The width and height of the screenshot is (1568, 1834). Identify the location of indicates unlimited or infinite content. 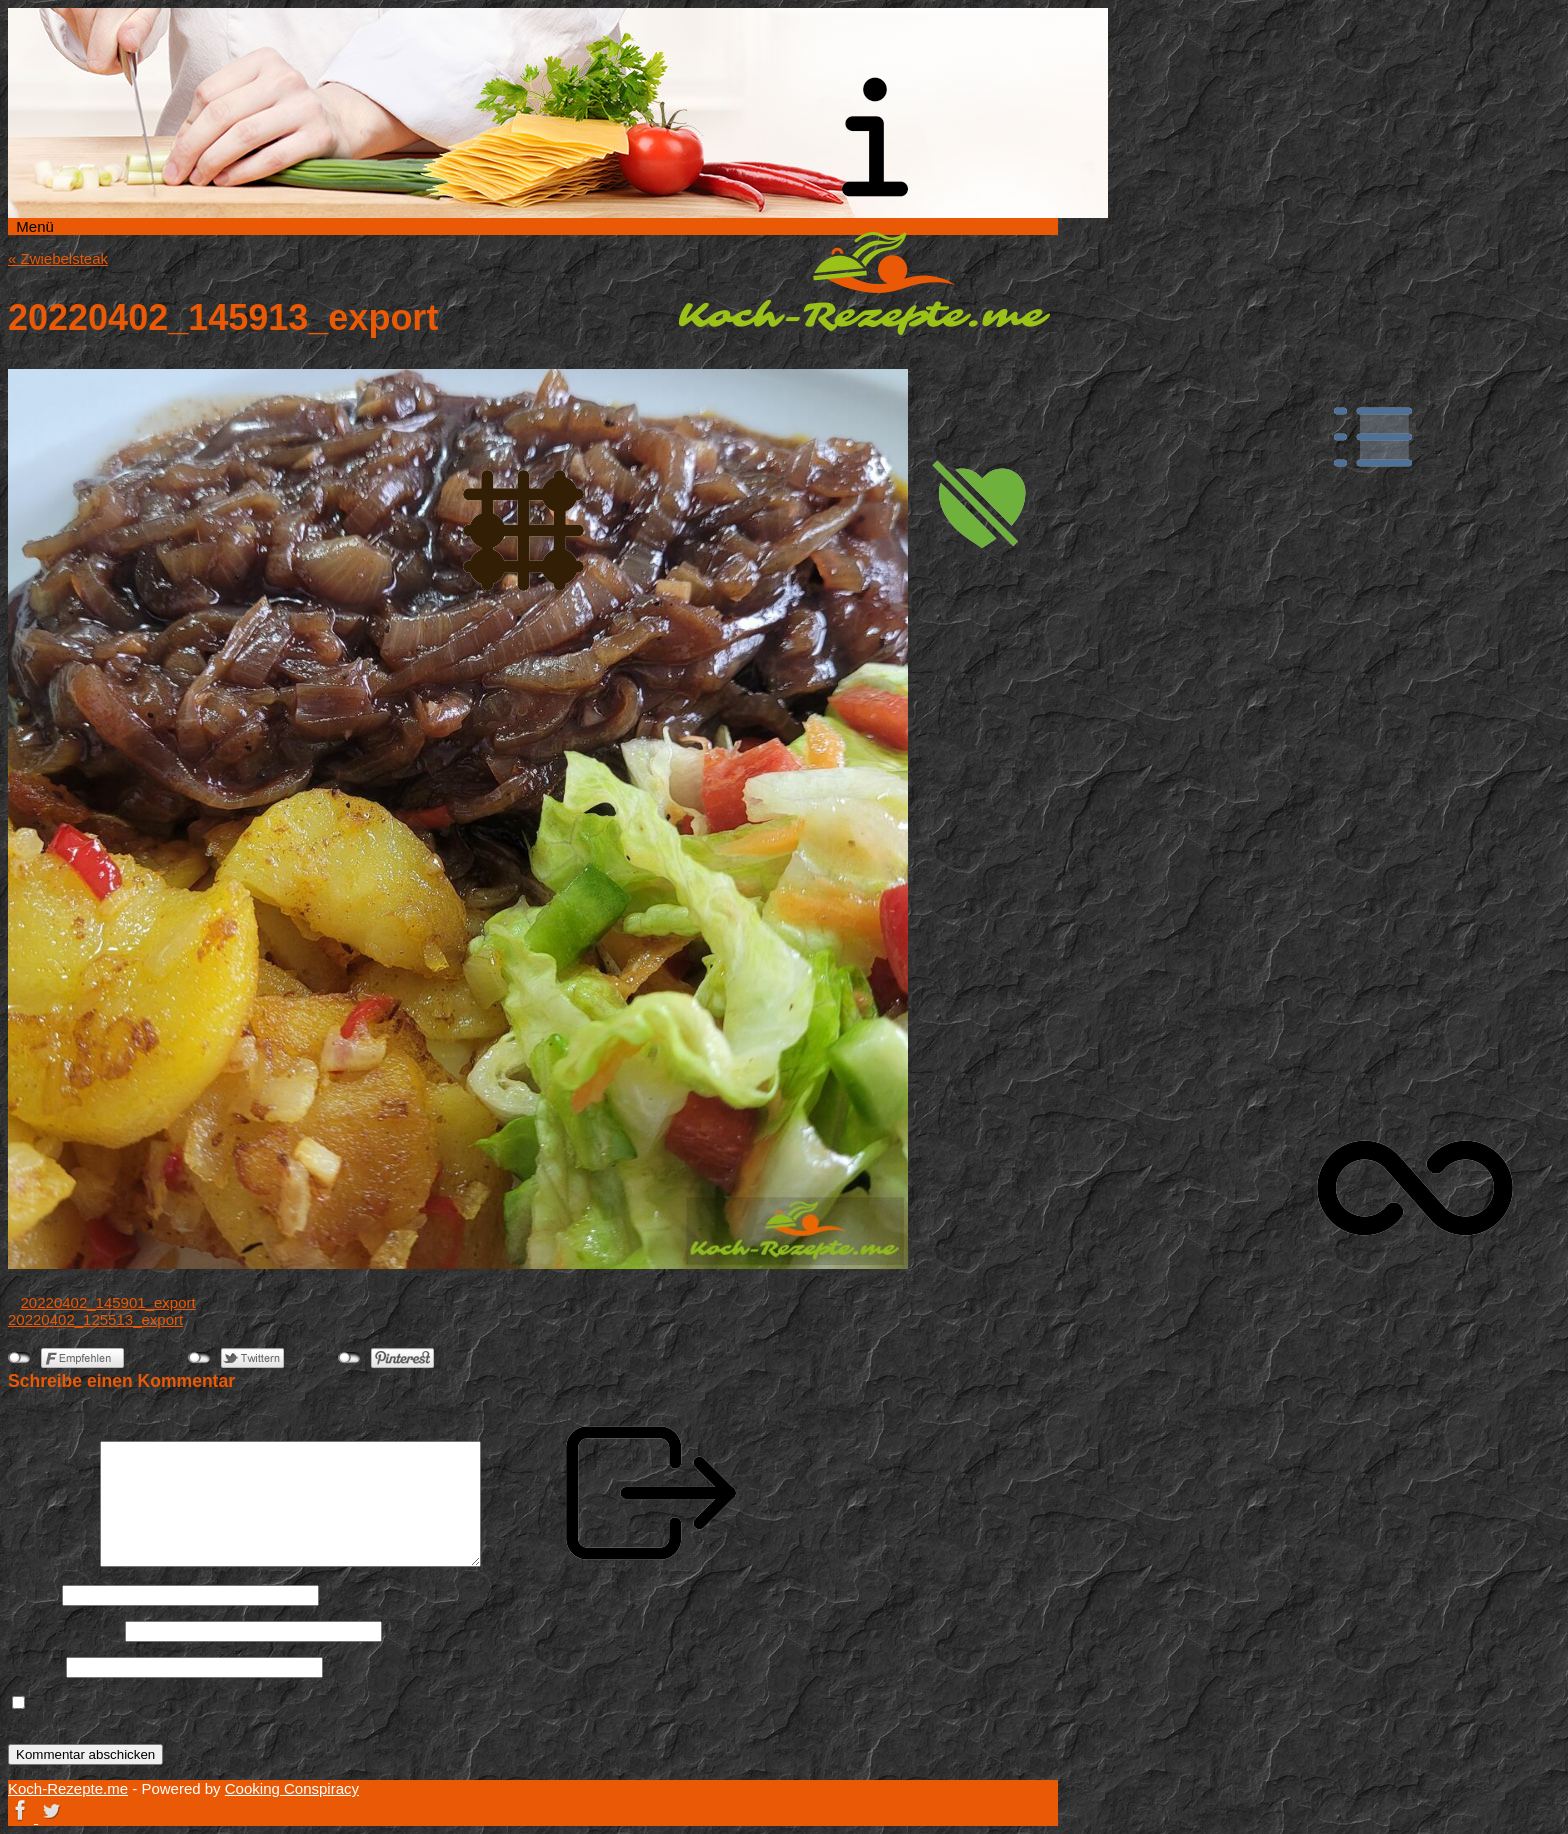
(1415, 1188).